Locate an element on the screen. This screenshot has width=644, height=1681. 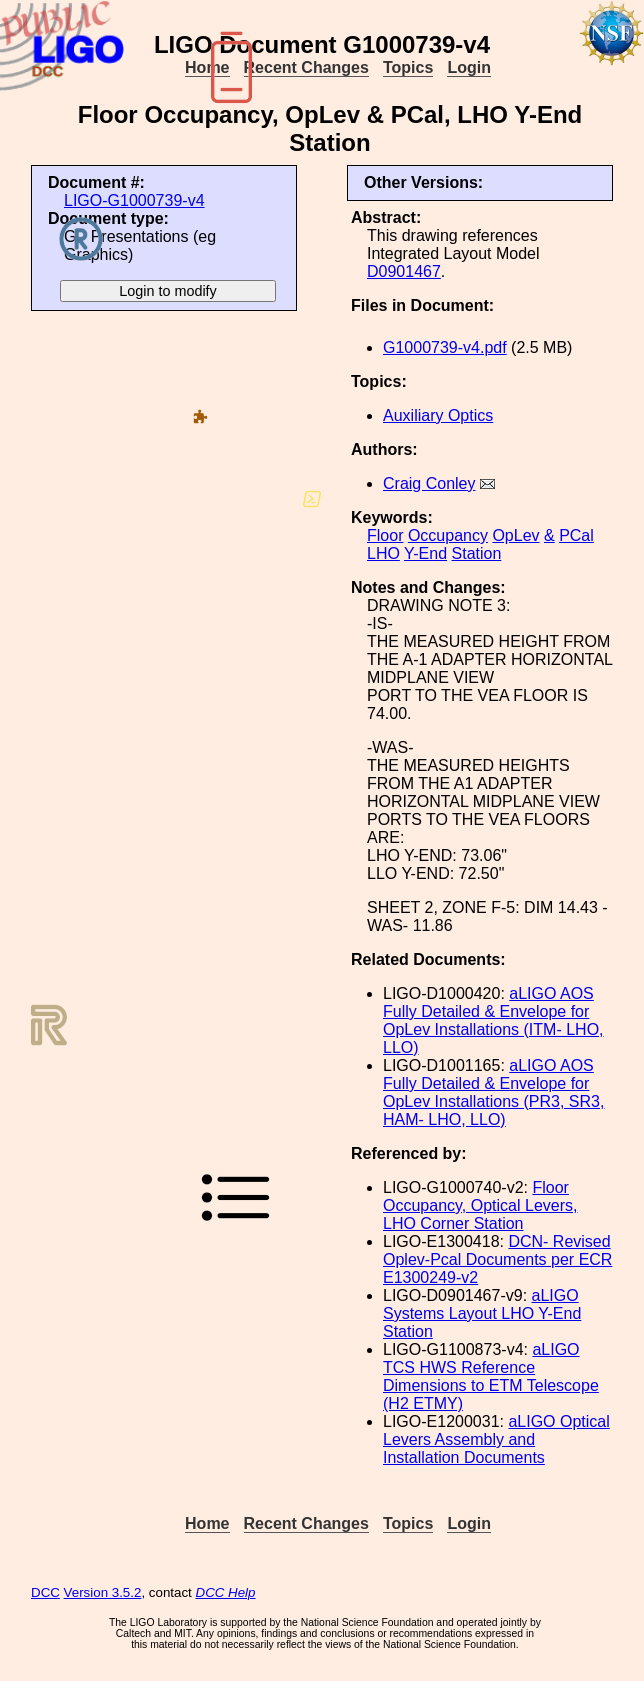
access plugins or extensions is located at coordinates (200, 416).